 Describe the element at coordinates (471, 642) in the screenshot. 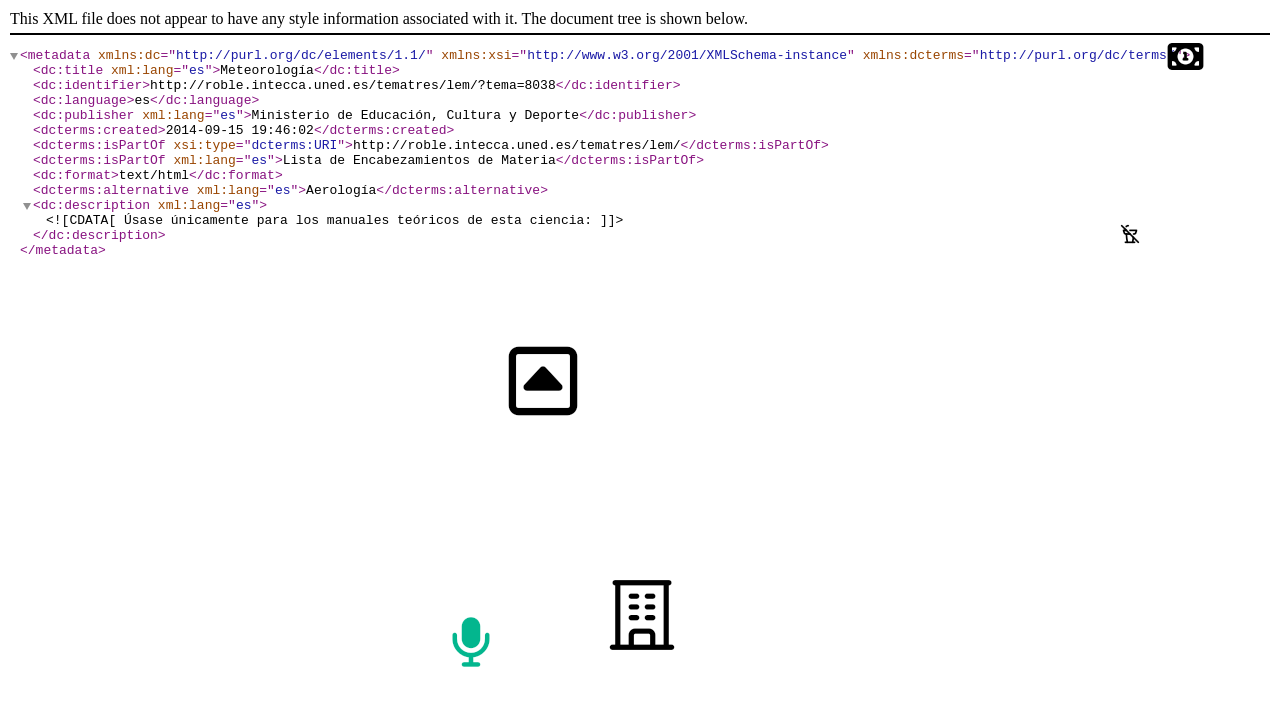

I see `tap to start voice recording` at that location.